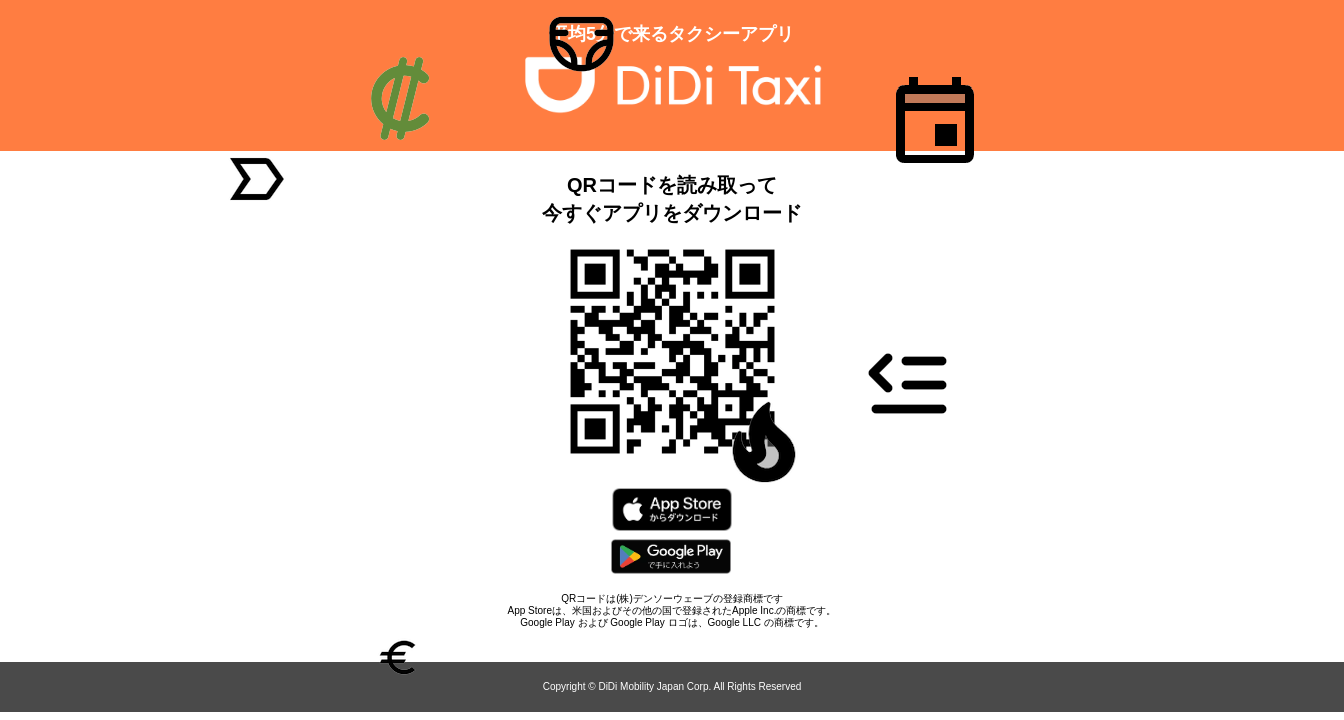  I want to click on locate nearby fire stations, so click(764, 443).